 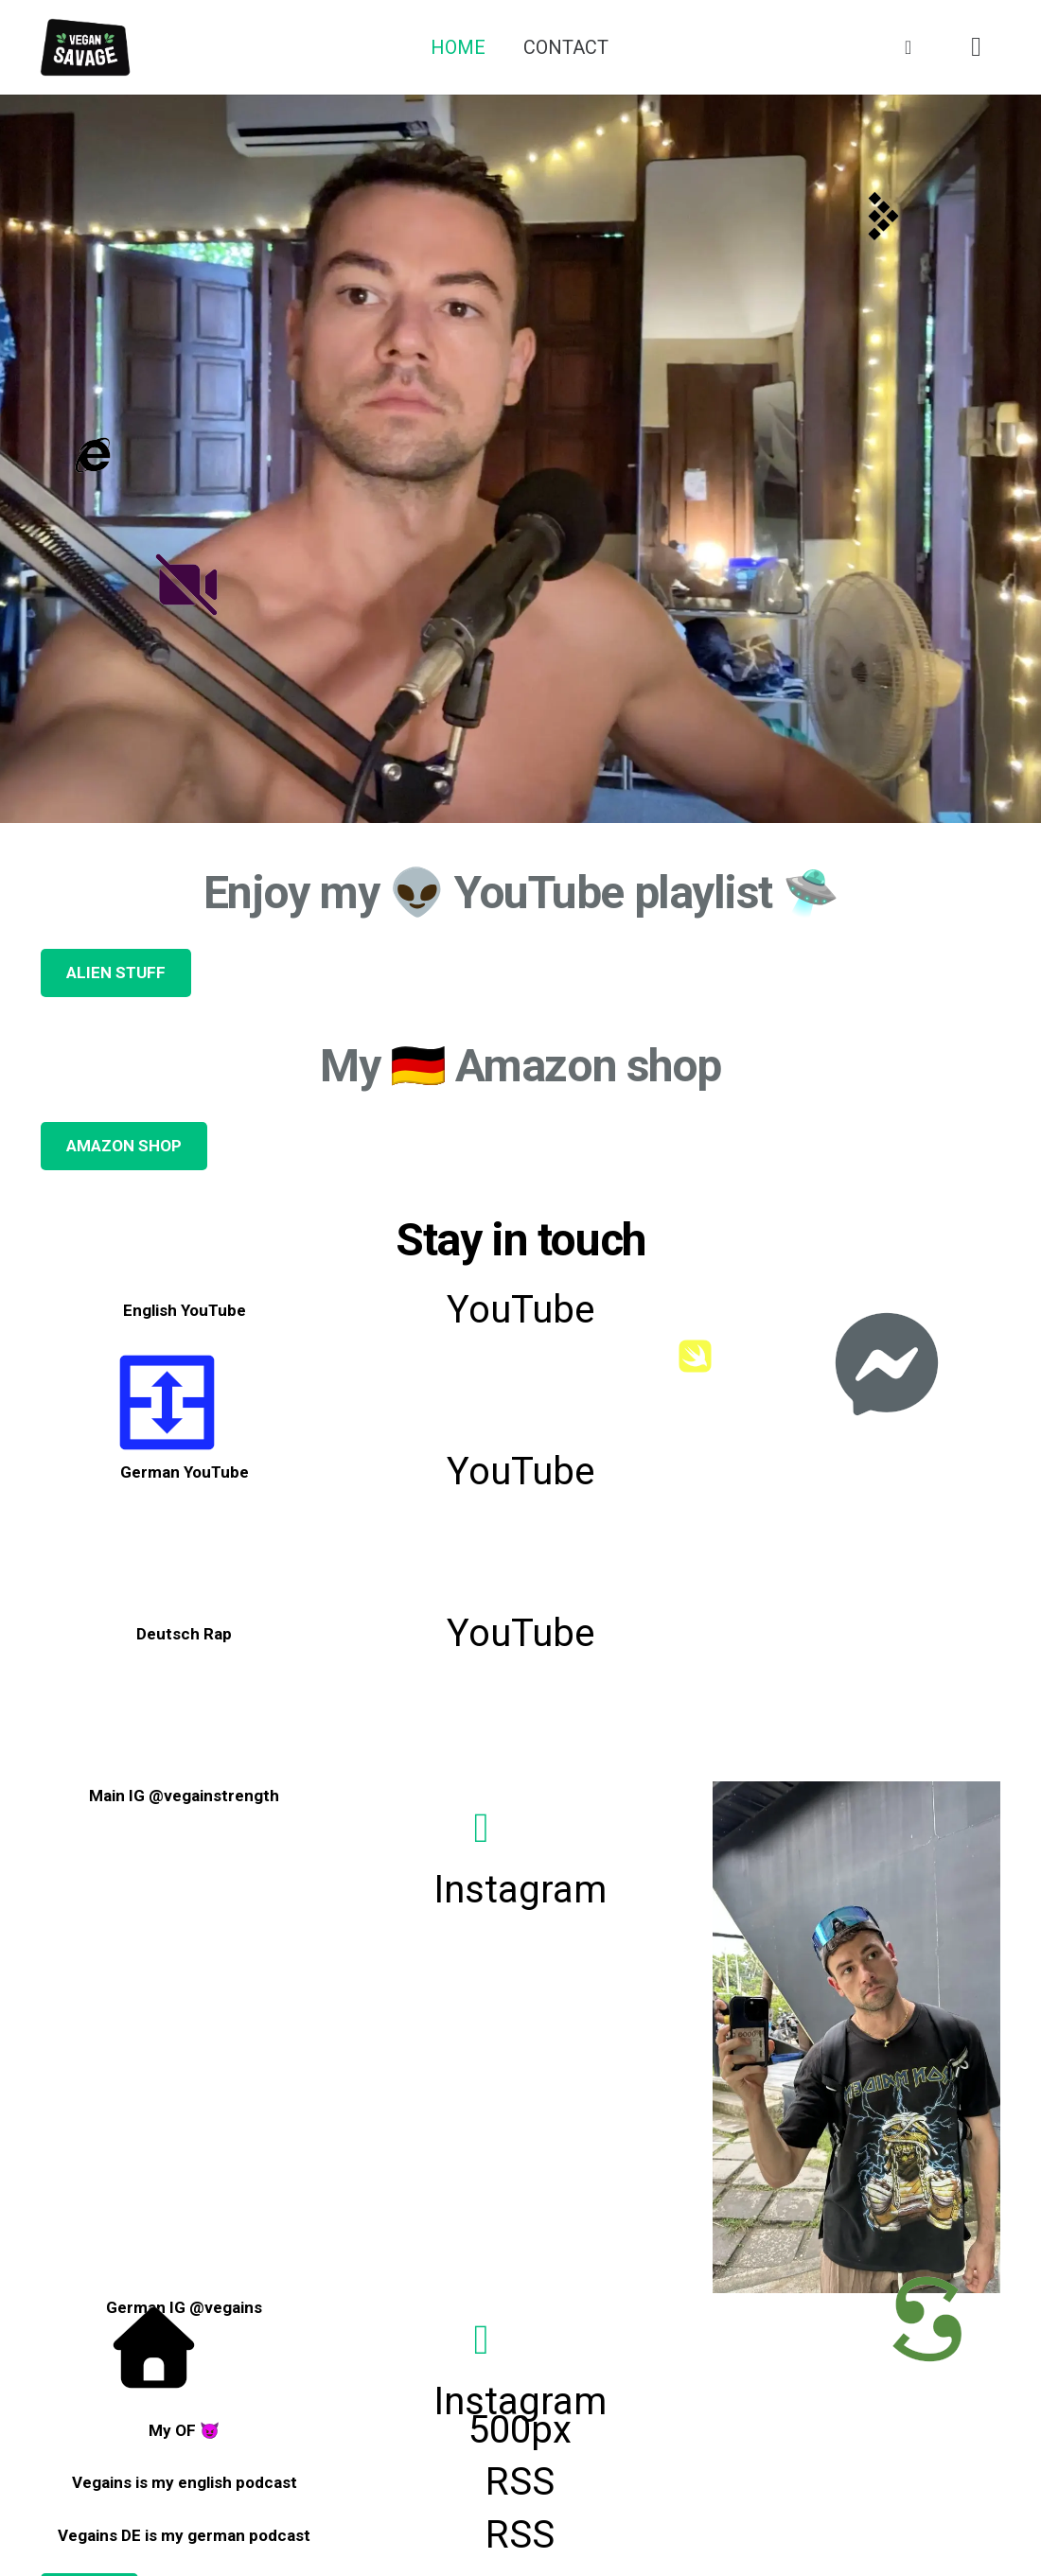 What do you see at coordinates (93, 455) in the screenshot?
I see `open internet explorer browser` at bounding box center [93, 455].